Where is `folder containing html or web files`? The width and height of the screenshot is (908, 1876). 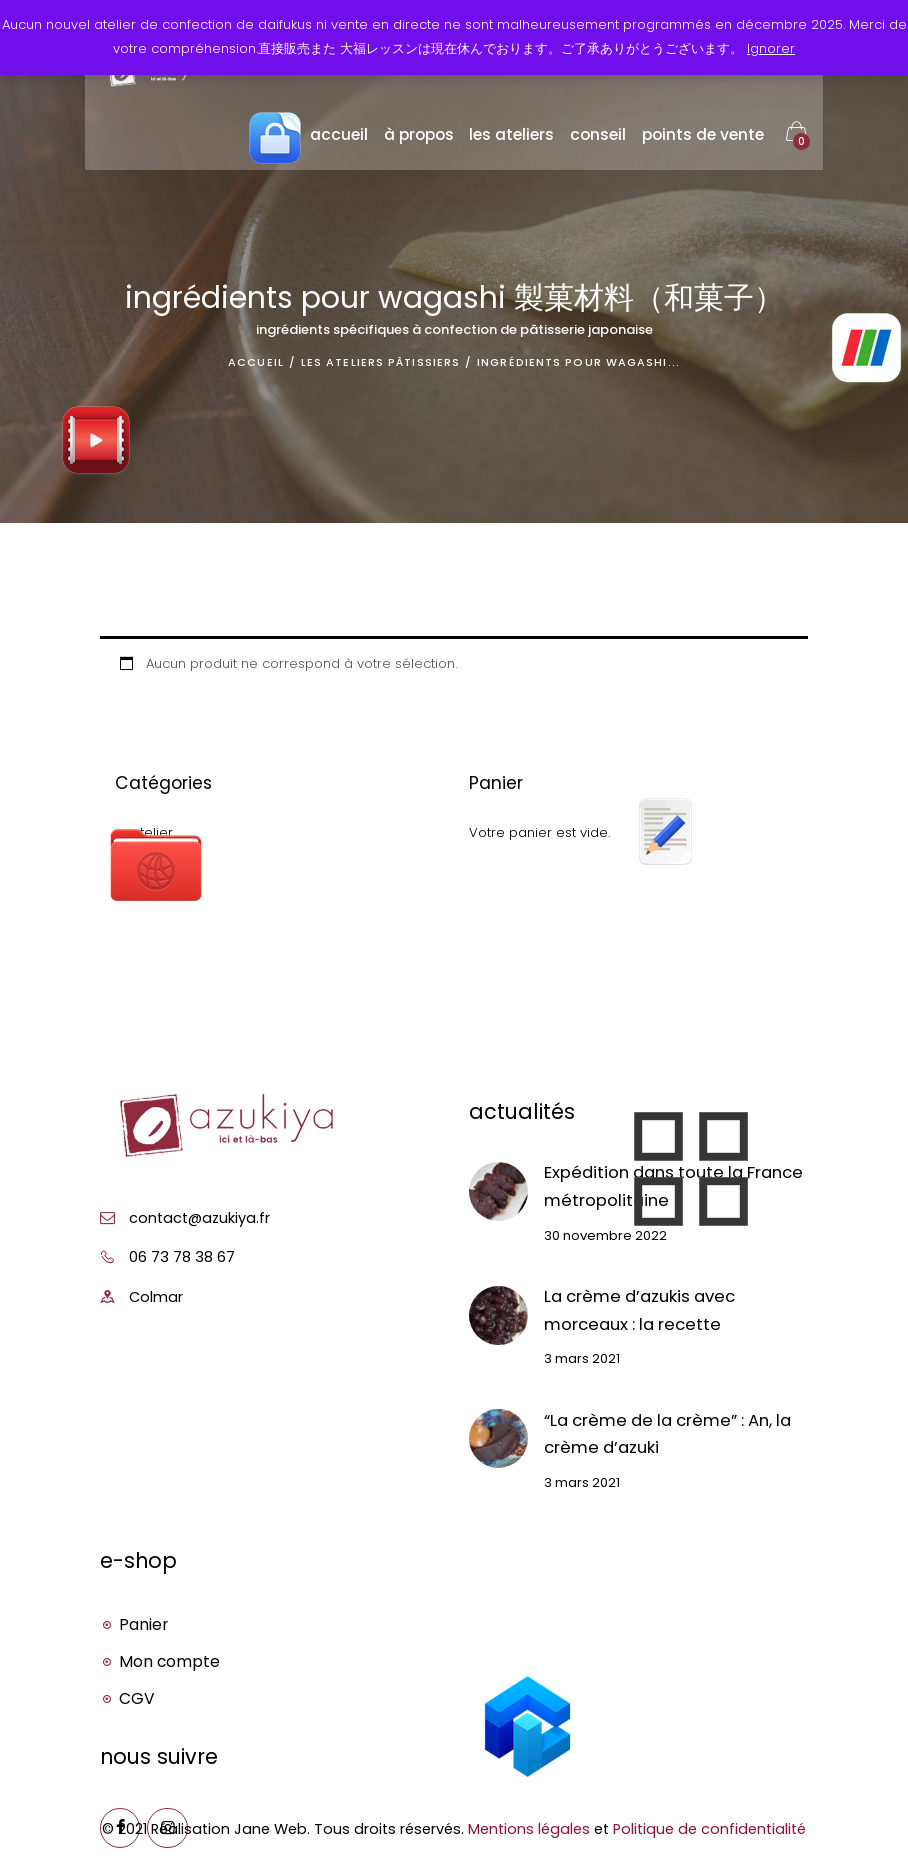
folder containing html or web files is located at coordinates (156, 865).